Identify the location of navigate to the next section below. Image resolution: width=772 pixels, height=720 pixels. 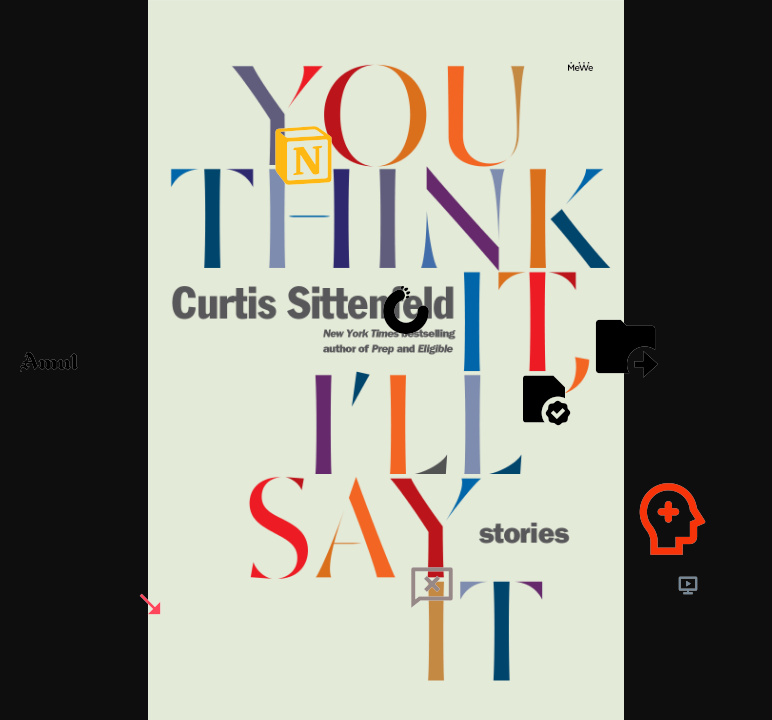
(150, 604).